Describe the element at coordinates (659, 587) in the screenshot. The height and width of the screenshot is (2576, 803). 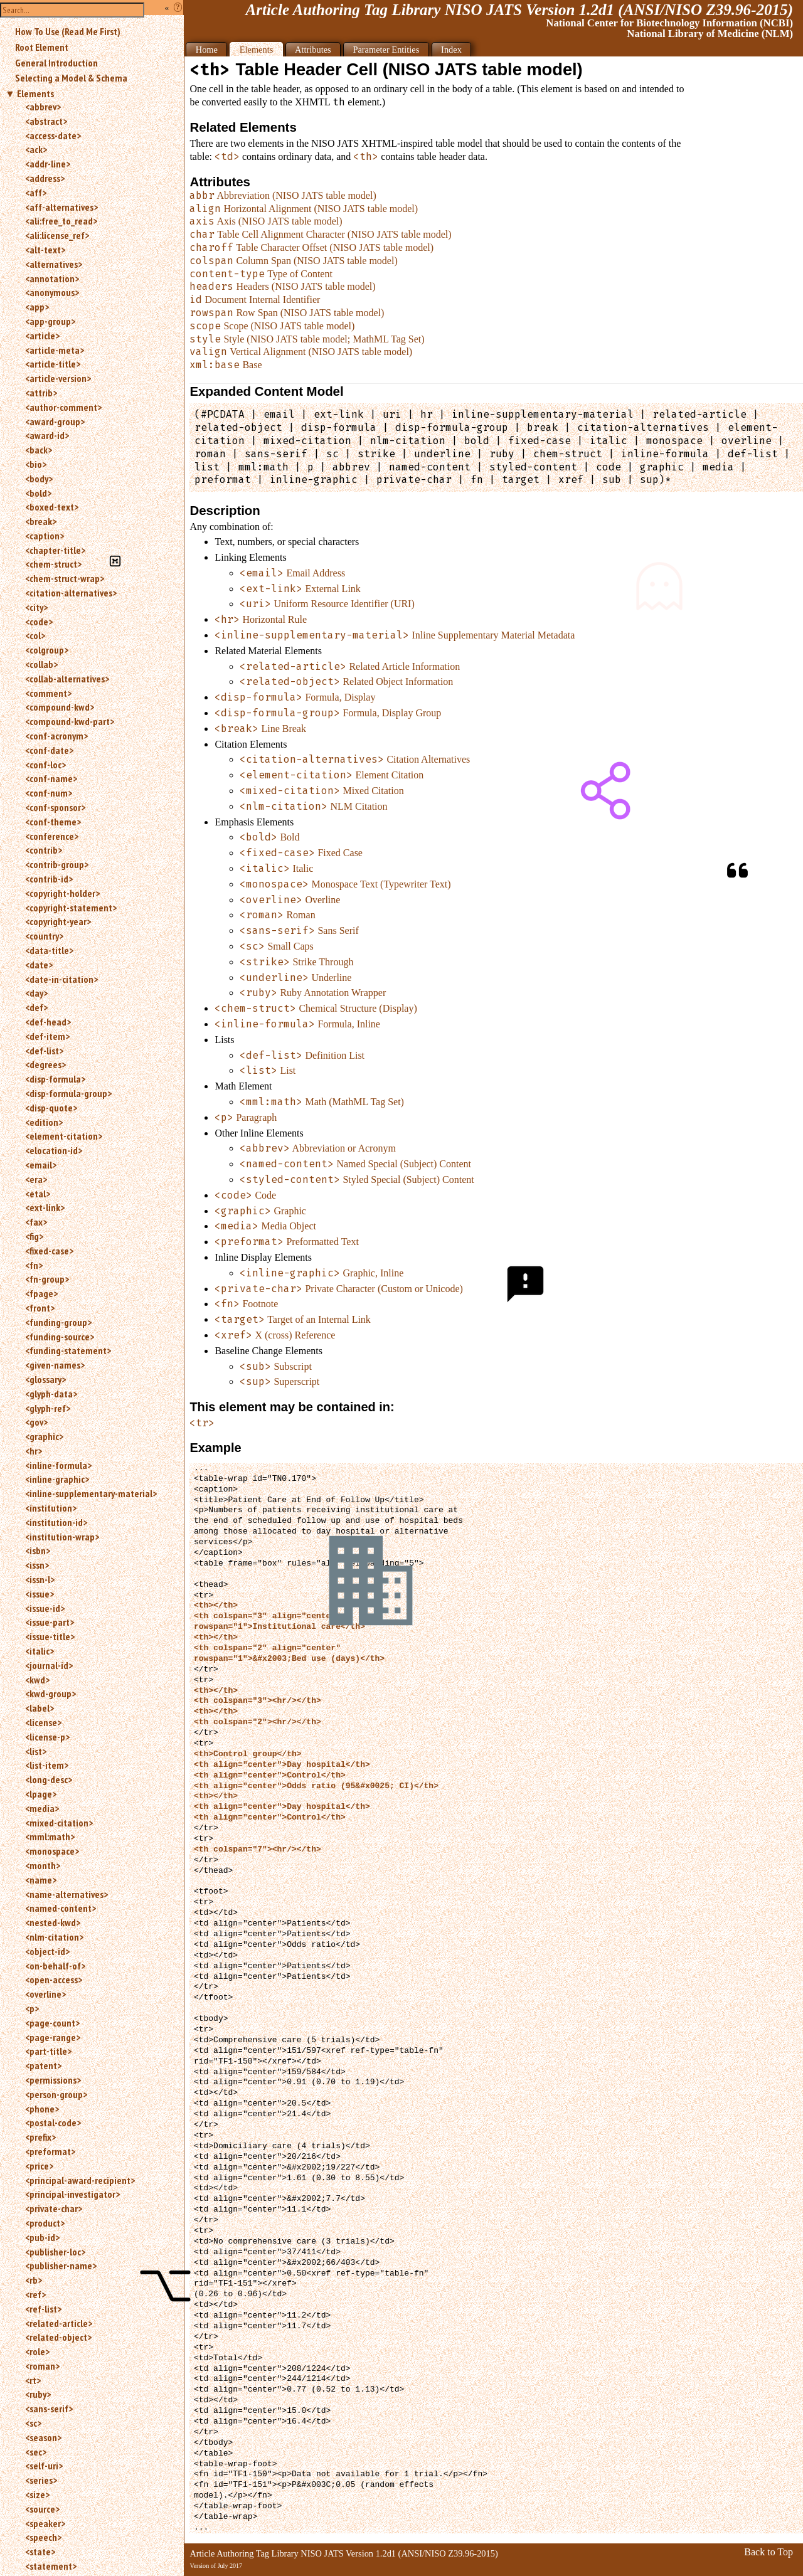
I see `toggle ghost mode or invisible status` at that location.